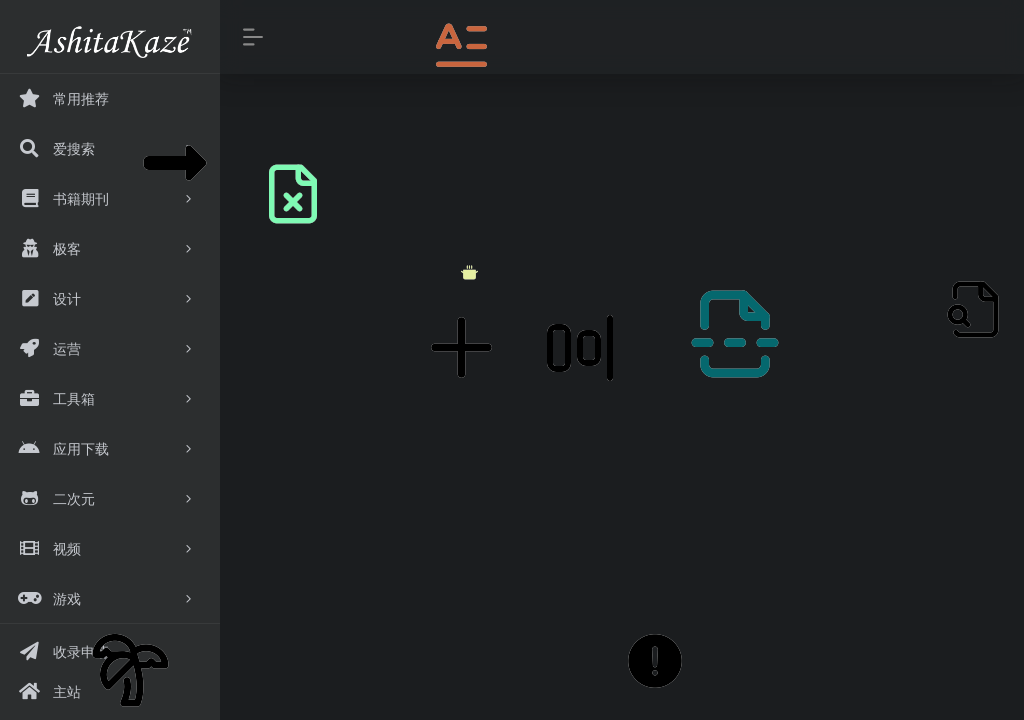  I want to click on apply drop cap or initial letter formatting, so click(461, 46).